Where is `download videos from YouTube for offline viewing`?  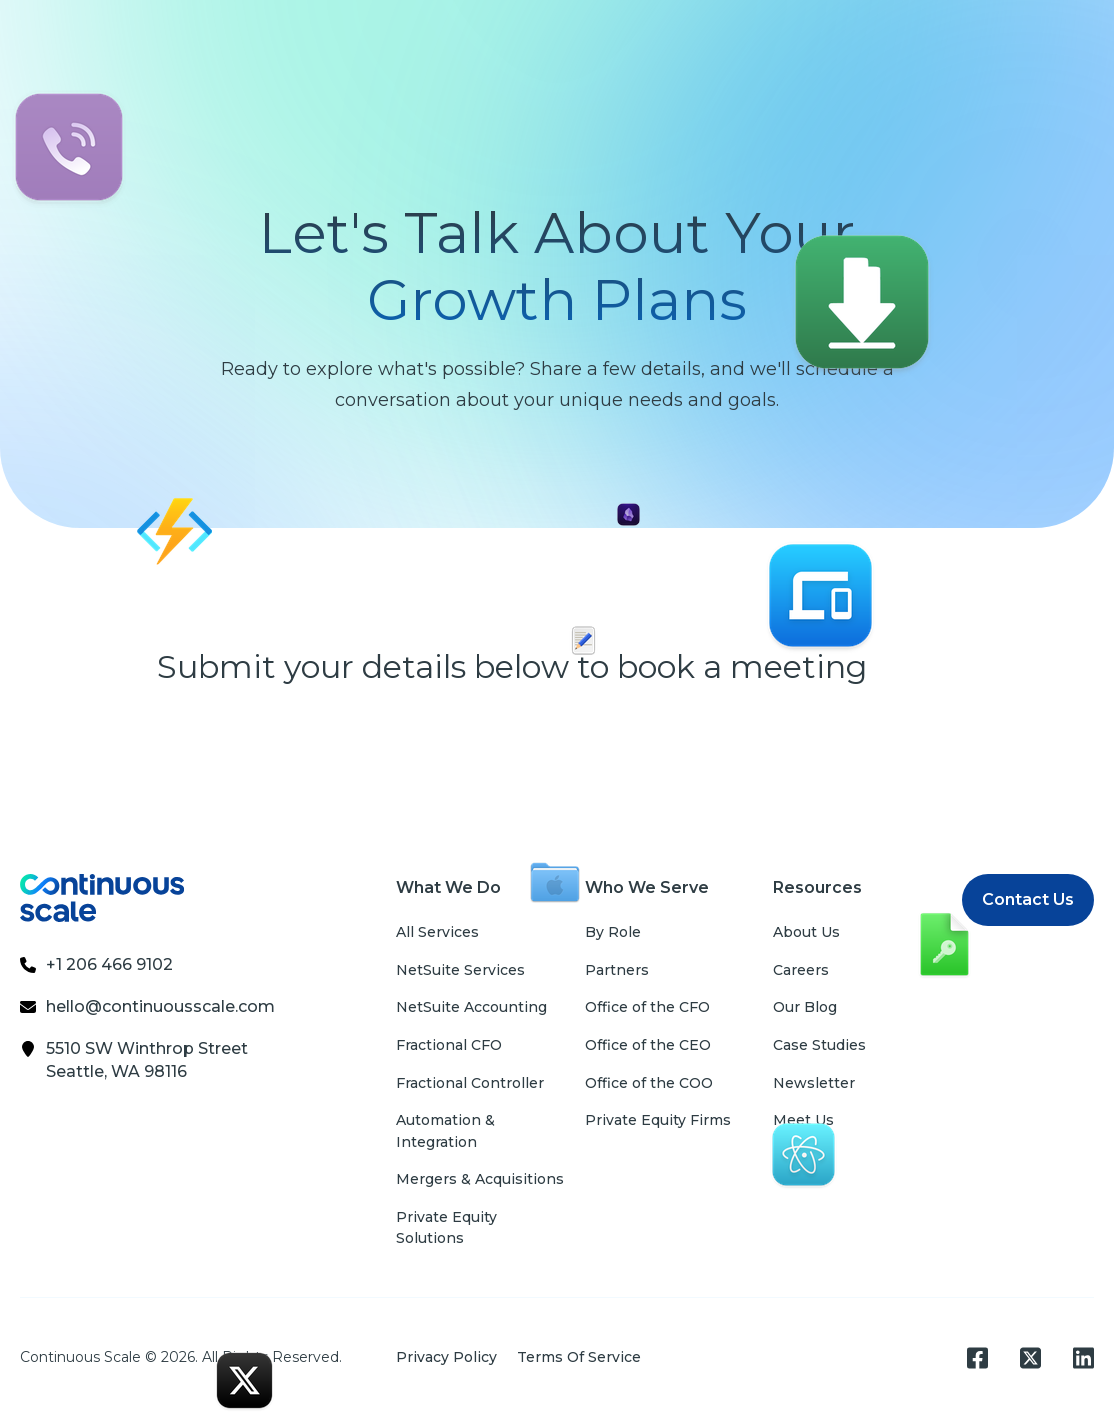
download videos from YouTube for offline viewing is located at coordinates (862, 302).